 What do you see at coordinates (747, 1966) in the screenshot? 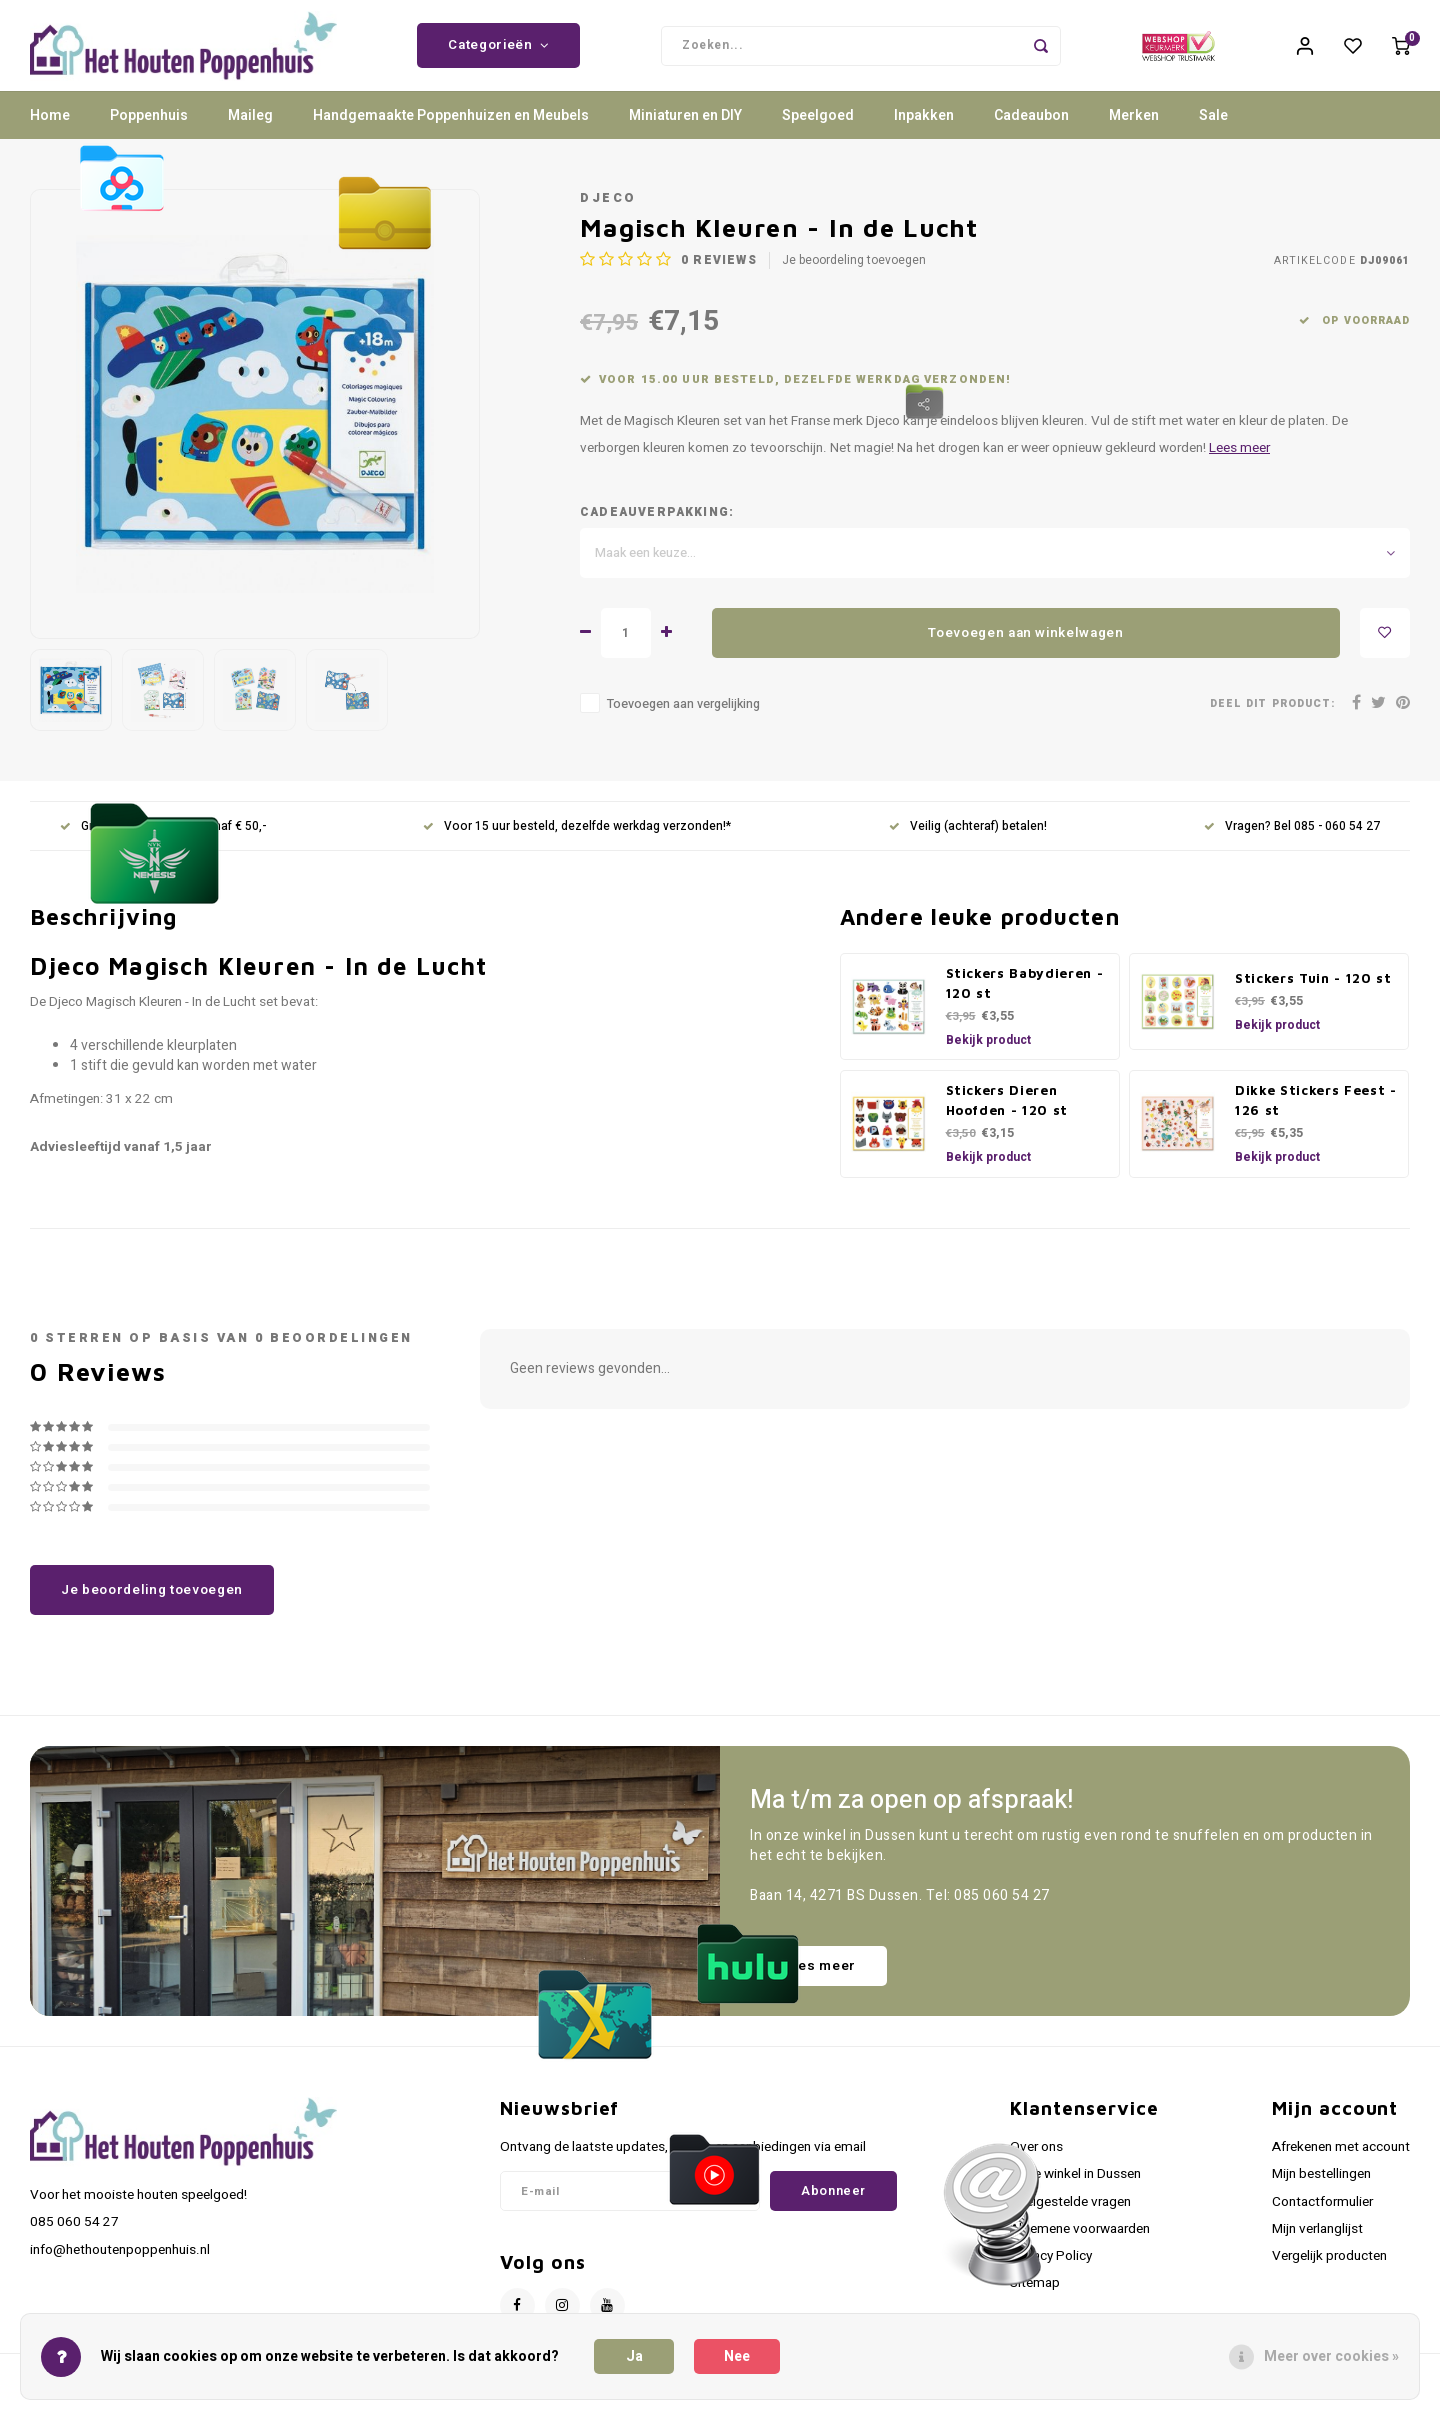
I see `folder containing Hulu app data or downloads` at bounding box center [747, 1966].